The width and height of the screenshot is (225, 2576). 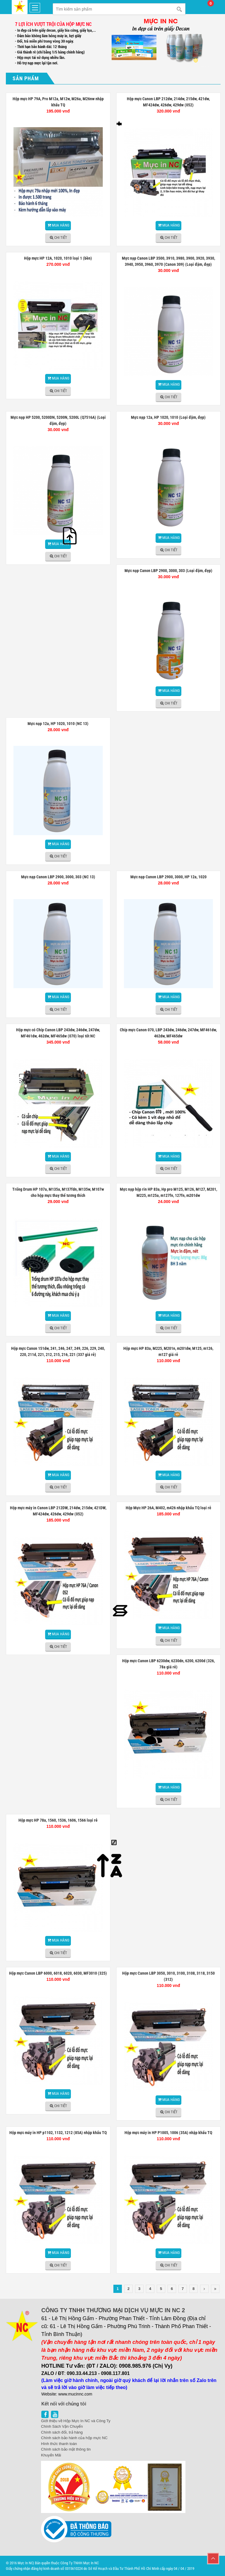 I want to click on cast your screen to another device, so click(x=25, y=1078).